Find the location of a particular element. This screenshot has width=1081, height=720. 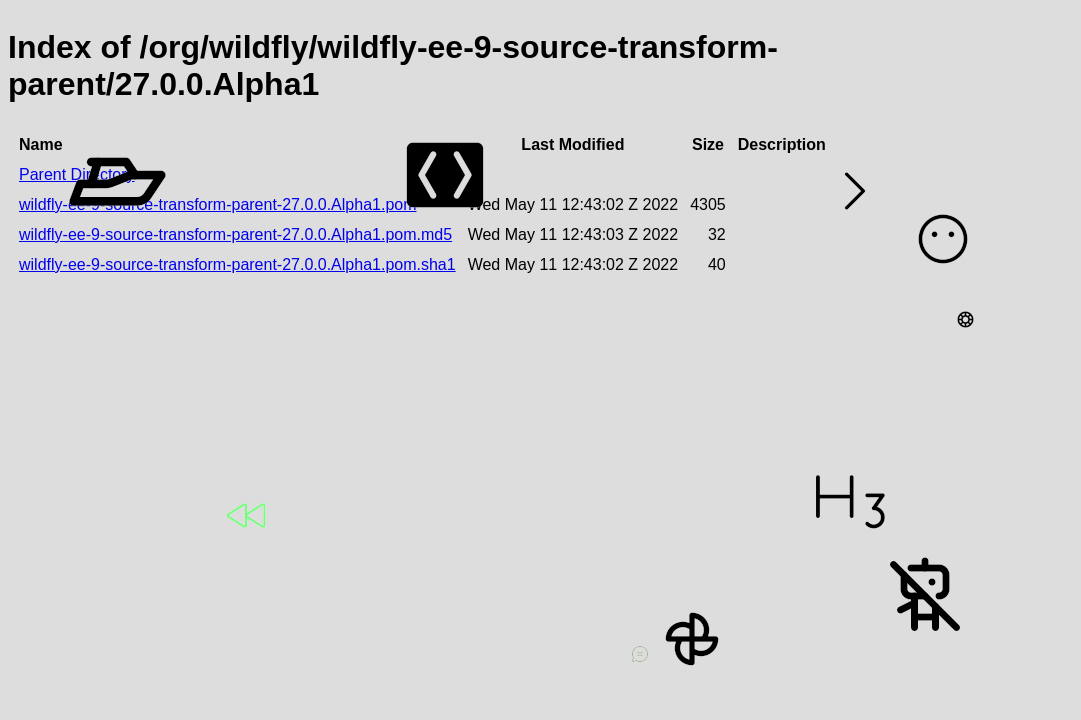

access boat rental or marina services is located at coordinates (117, 179).